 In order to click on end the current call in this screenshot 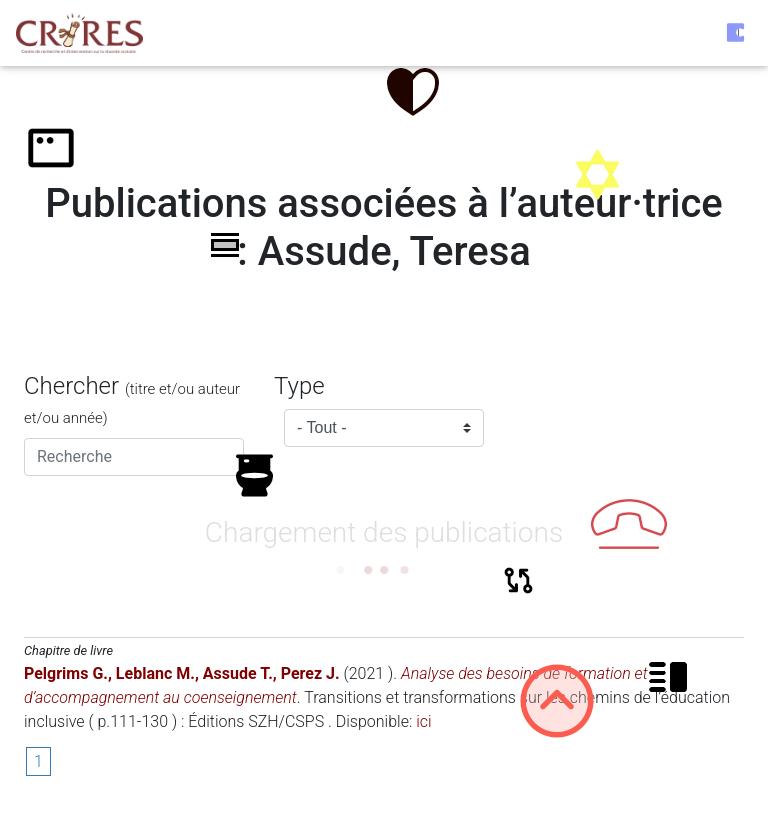, I will do `click(629, 524)`.